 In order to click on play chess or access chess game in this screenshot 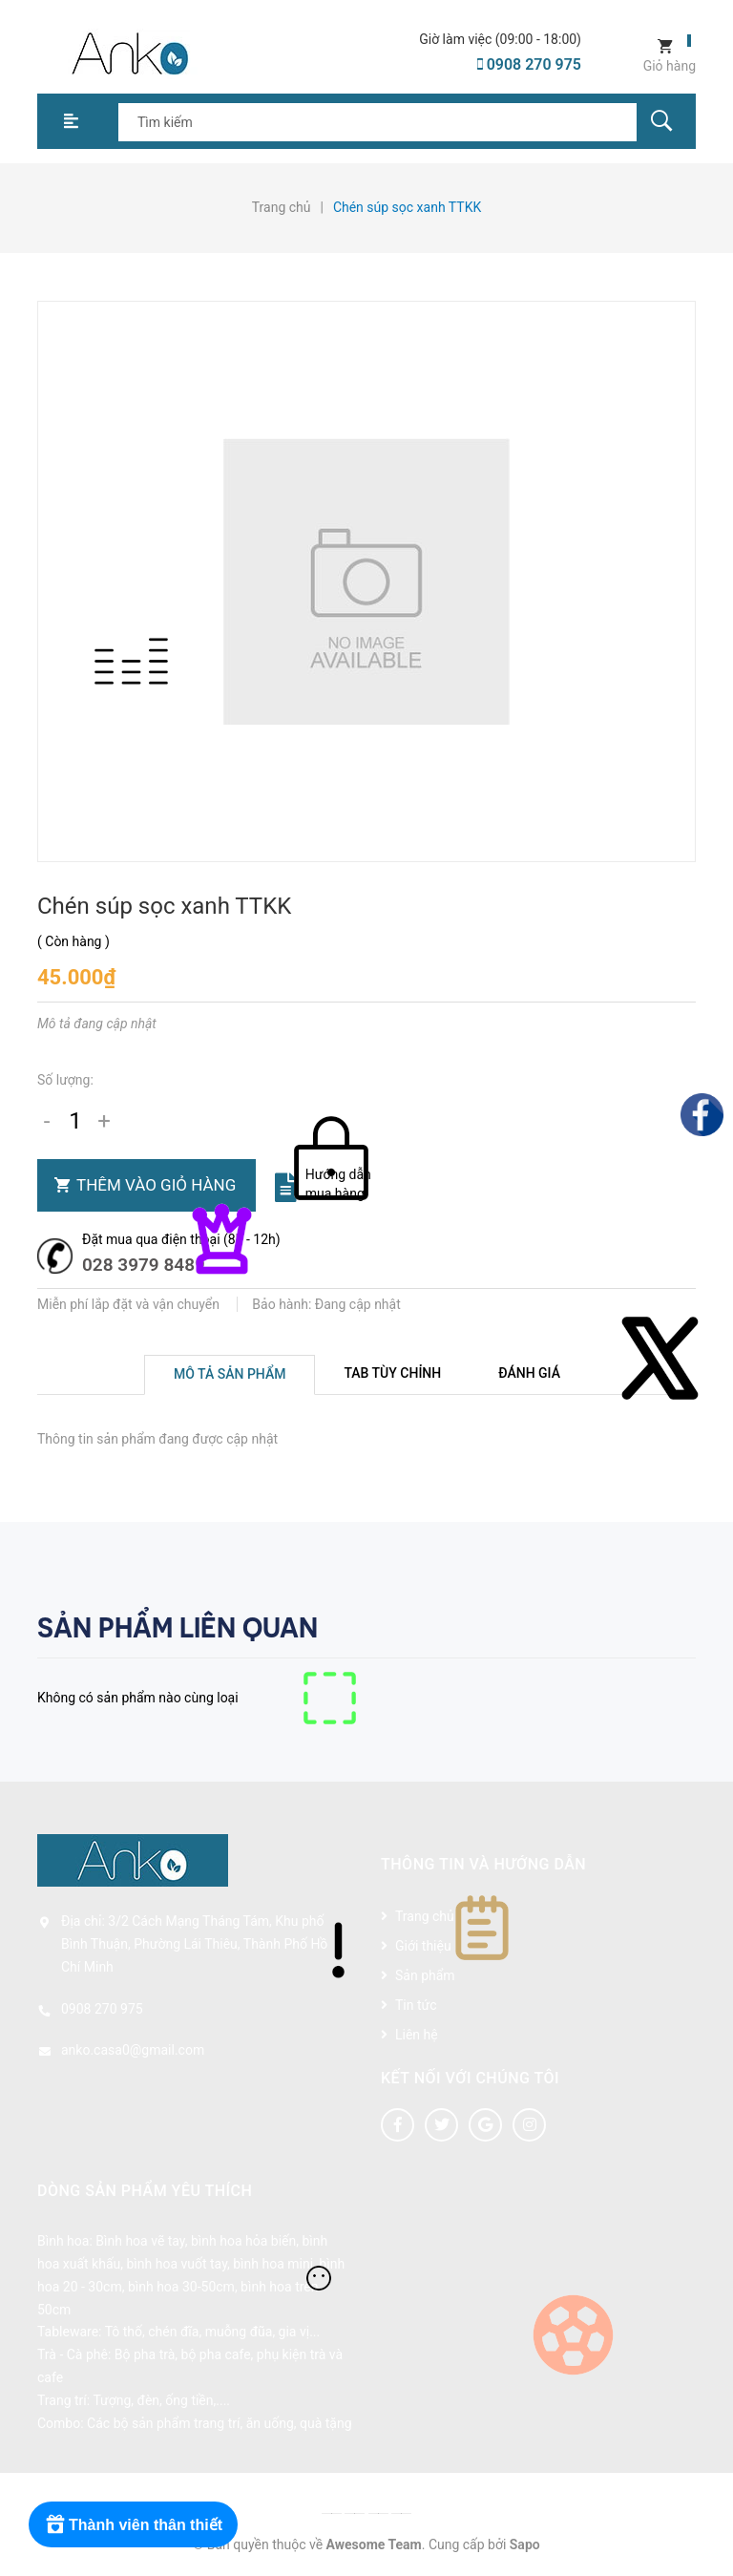, I will do `click(221, 1240)`.